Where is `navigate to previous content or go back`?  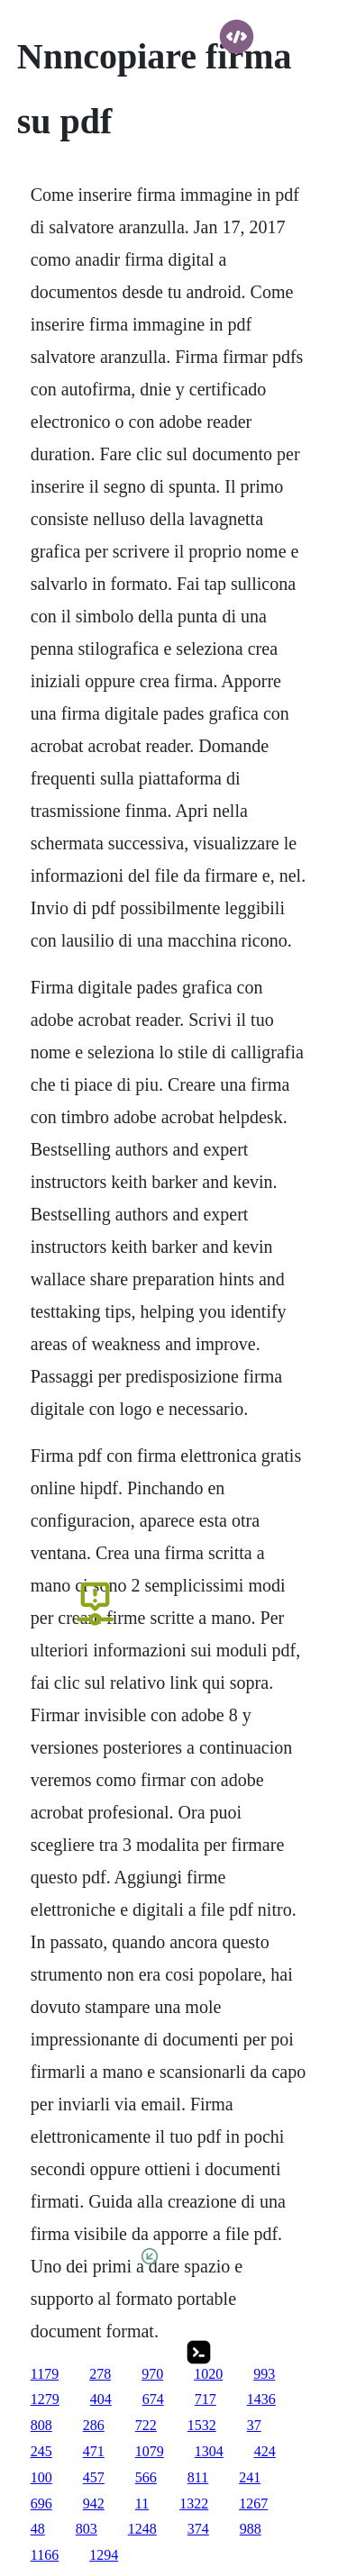 navigate to previous content or go back is located at coordinates (150, 2256).